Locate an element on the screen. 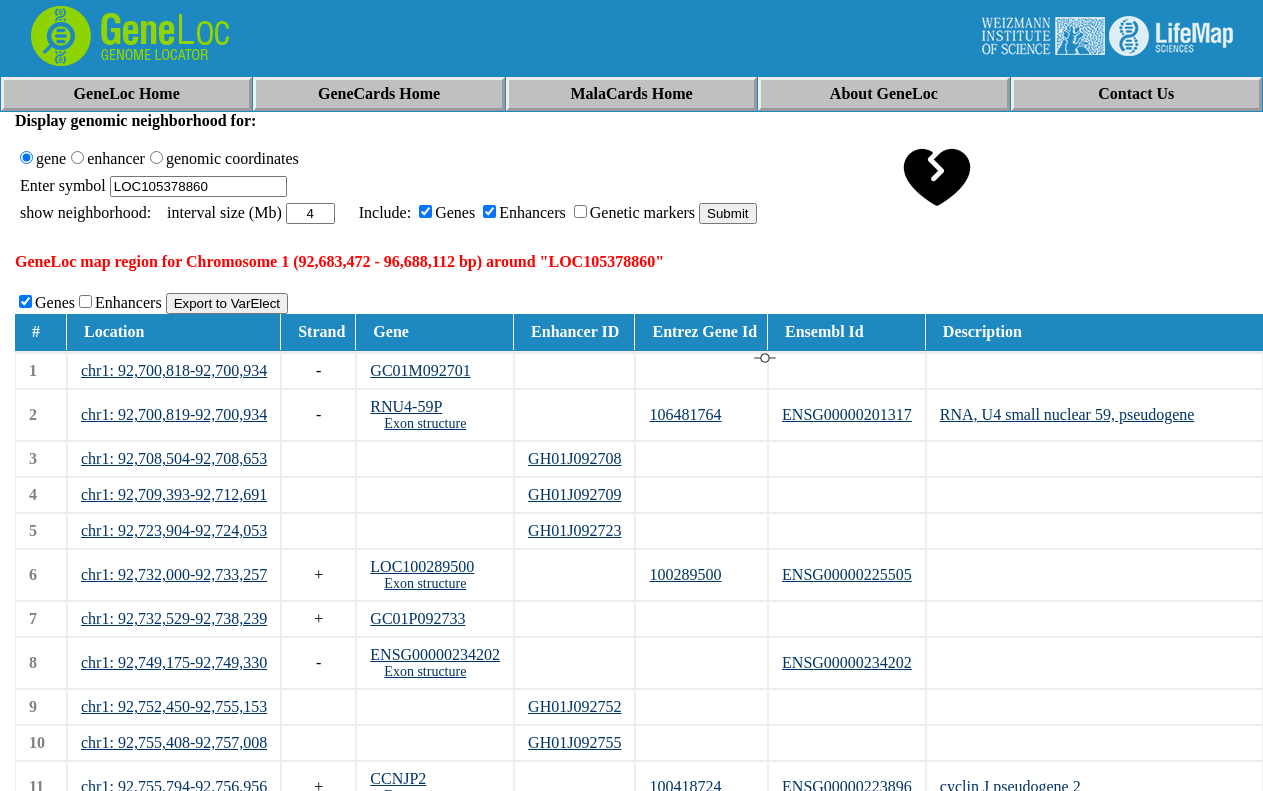 This screenshot has height=791, width=1263. view commit history is located at coordinates (765, 358).